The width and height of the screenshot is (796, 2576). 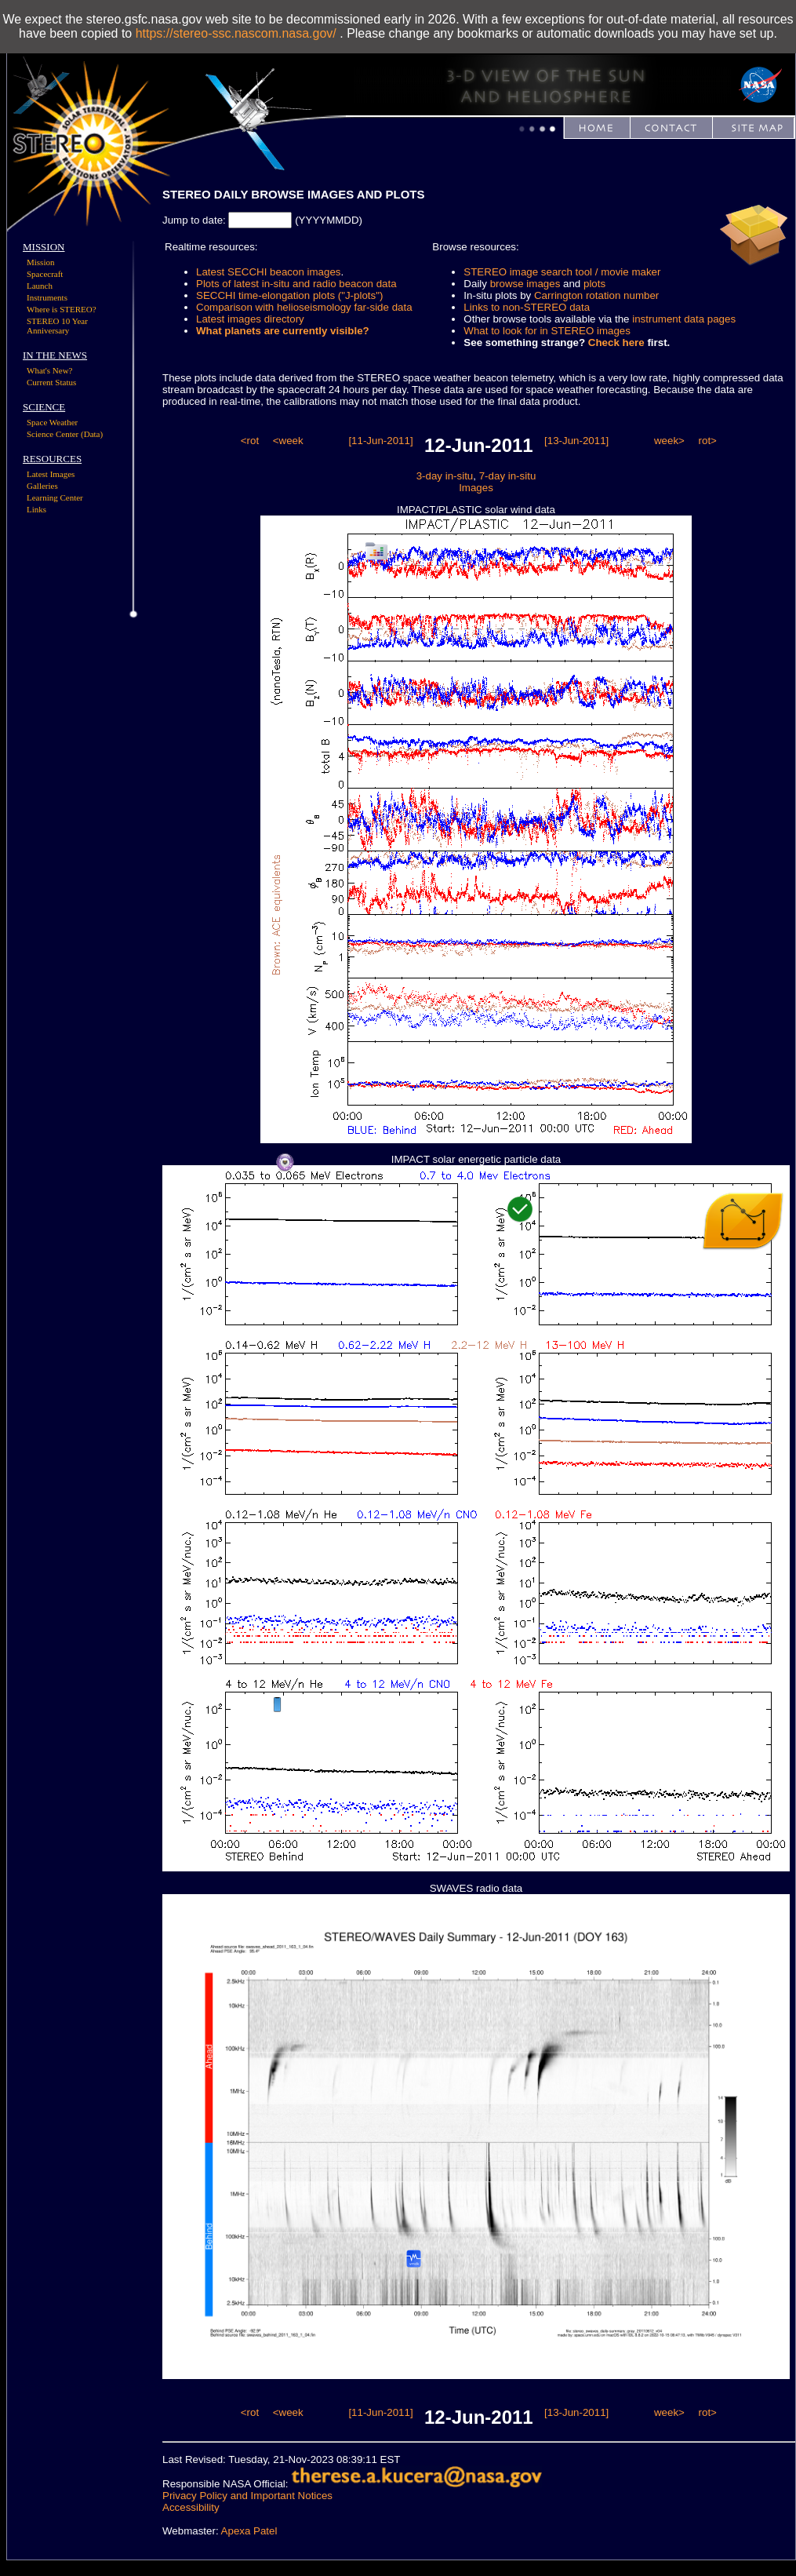 What do you see at coordinates (743, 1220) in the screenshot?
I see `access shape style library in iMovie` at bounding box center [743, 1220].